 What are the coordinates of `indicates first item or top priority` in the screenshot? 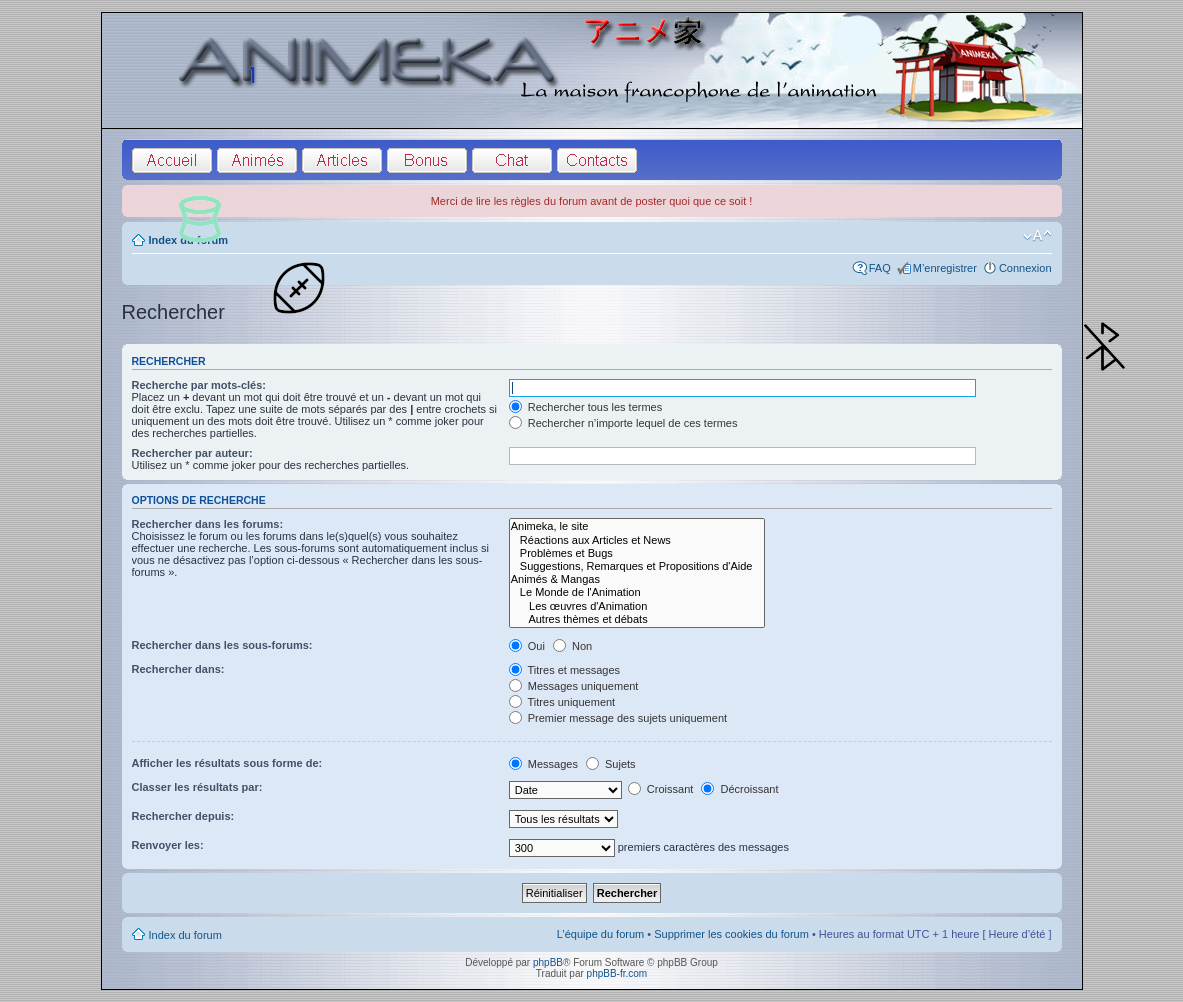 It's located at (253, 75).